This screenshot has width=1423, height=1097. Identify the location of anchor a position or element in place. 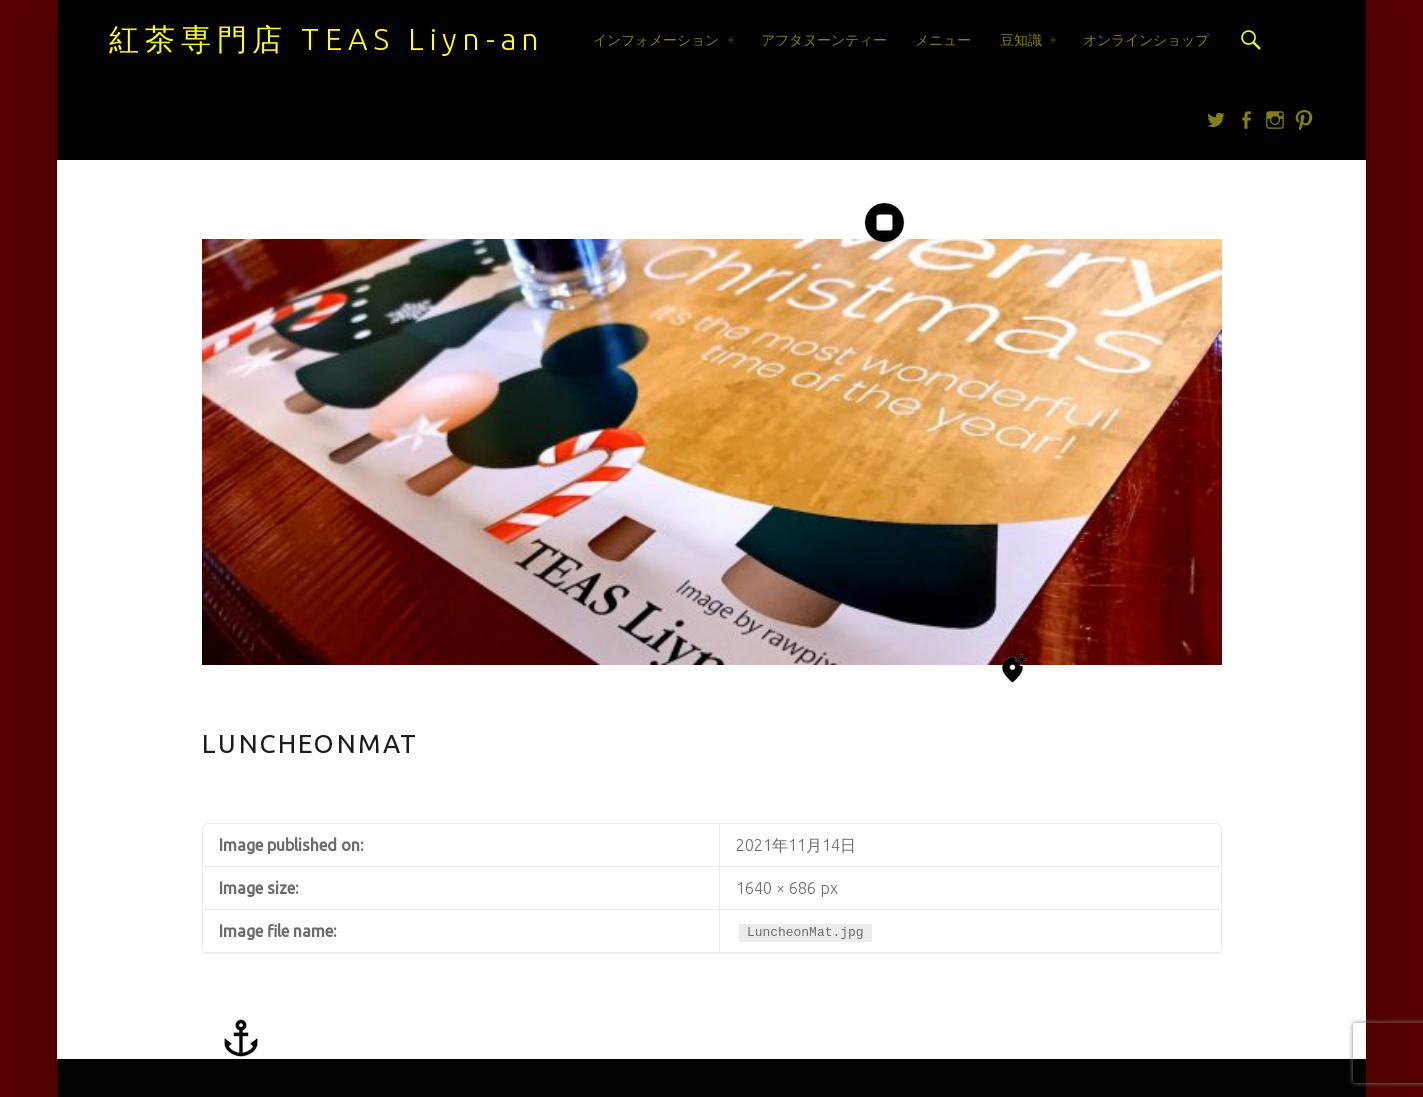
(241, 1038).